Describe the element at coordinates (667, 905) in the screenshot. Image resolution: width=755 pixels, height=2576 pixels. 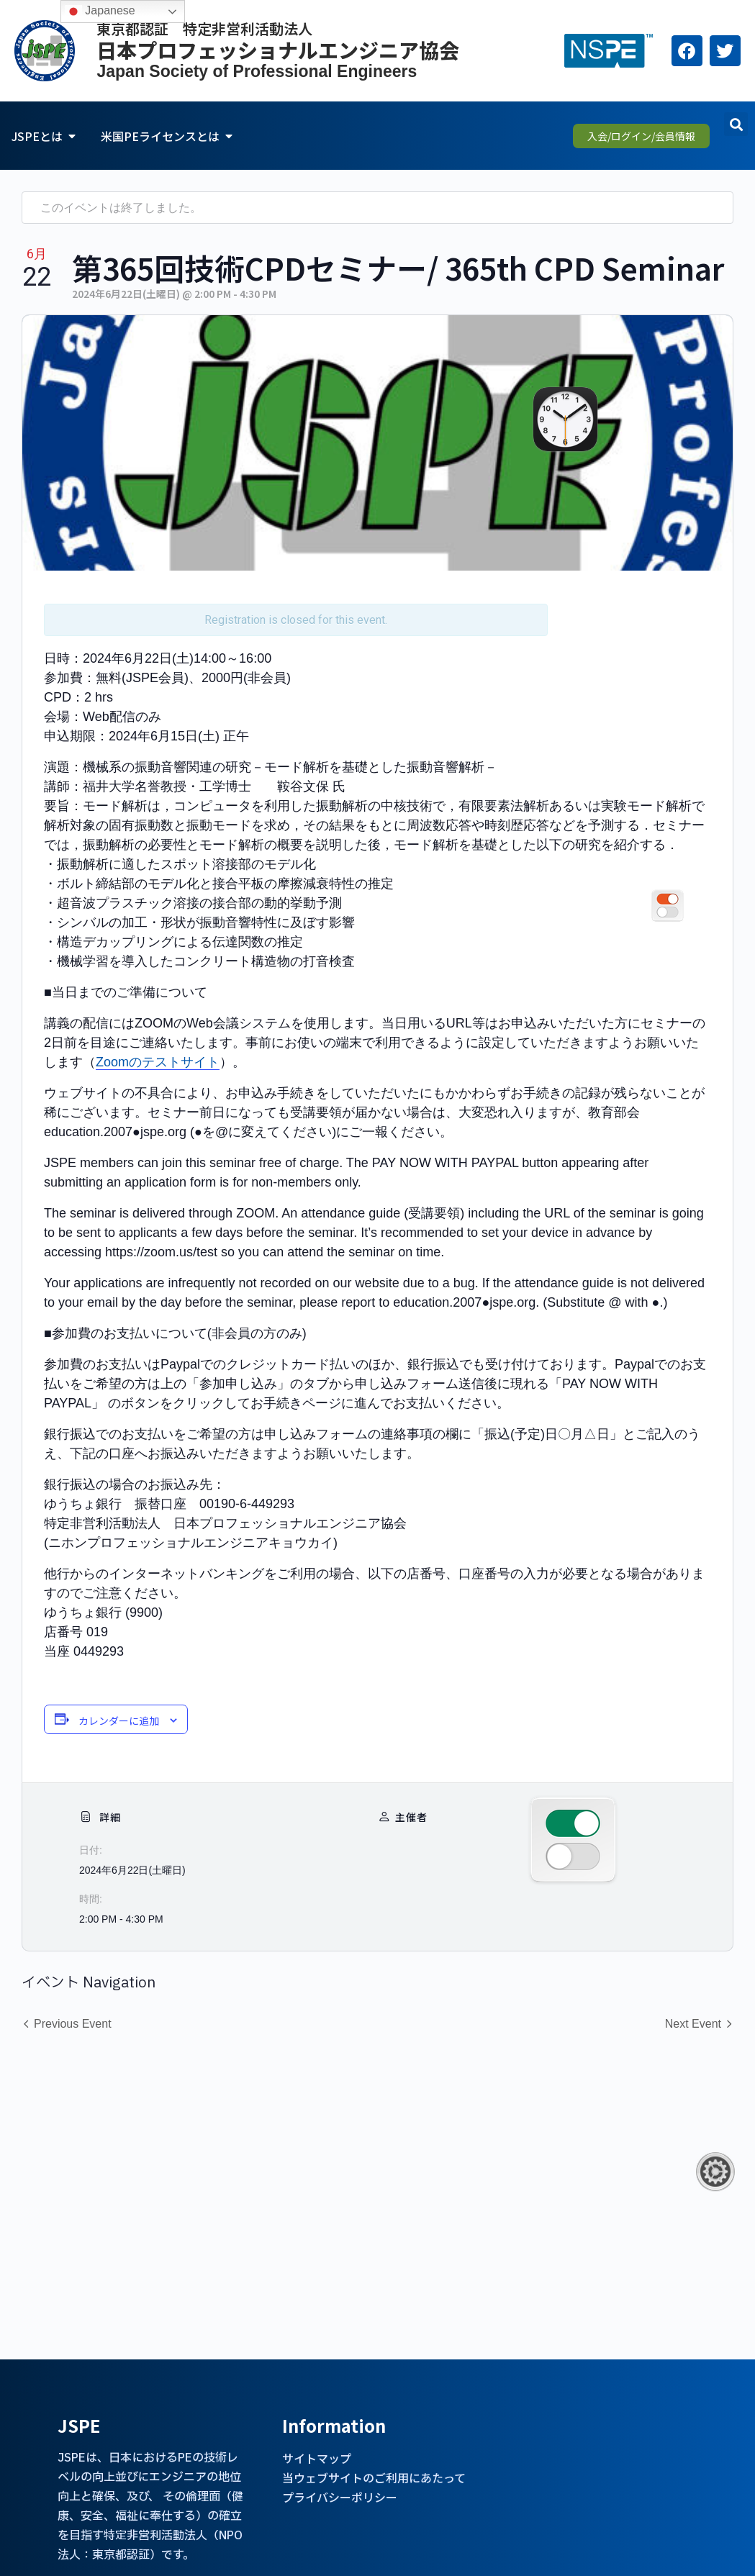
I see `open gnome tweaks to customize desktop settings` at that location.